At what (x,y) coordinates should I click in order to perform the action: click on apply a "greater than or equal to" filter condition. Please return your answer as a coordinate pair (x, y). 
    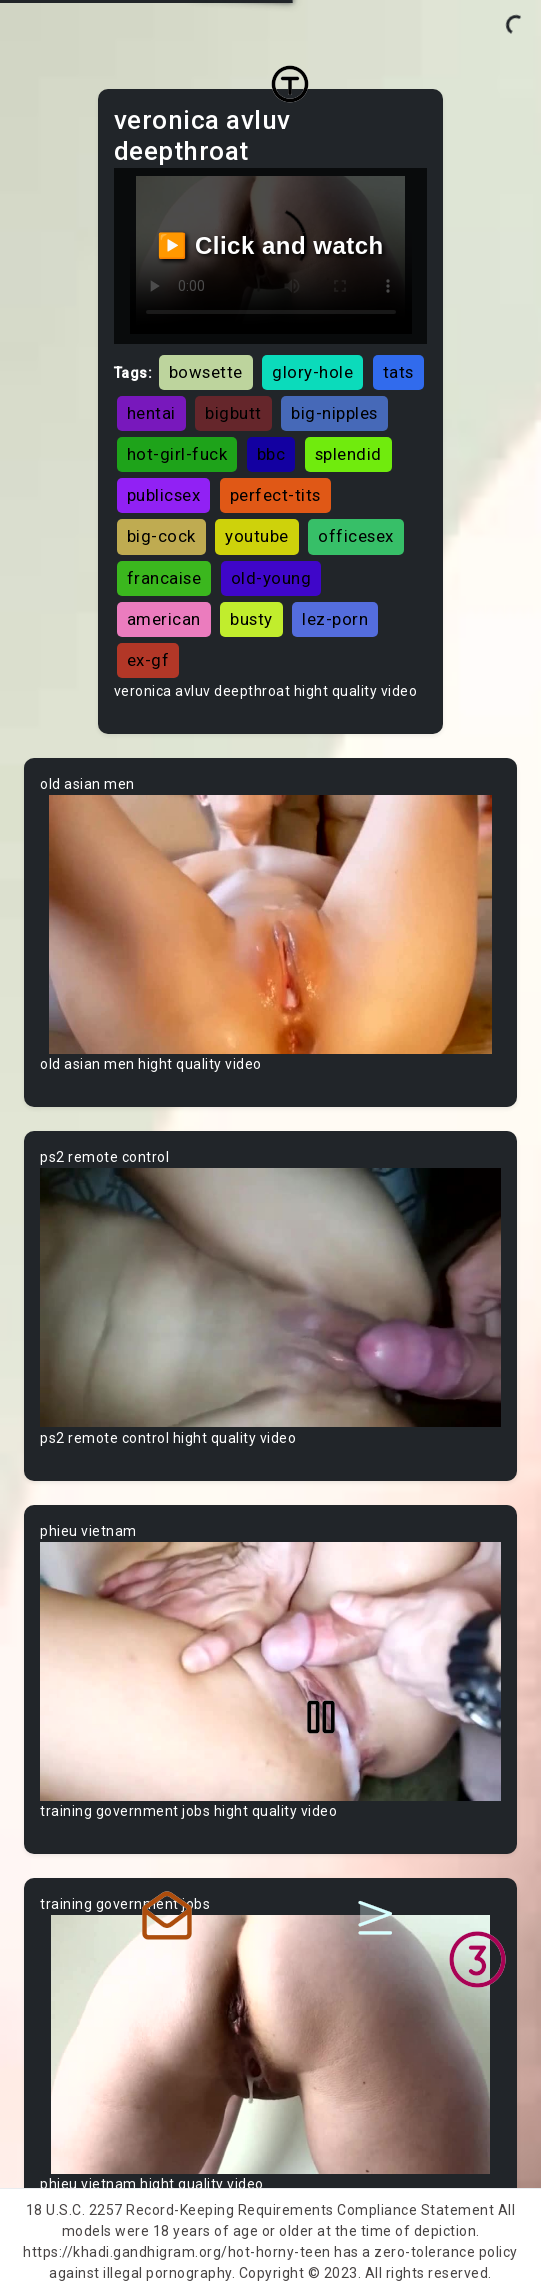
    Looking at the image, I should click on (374, 1918).